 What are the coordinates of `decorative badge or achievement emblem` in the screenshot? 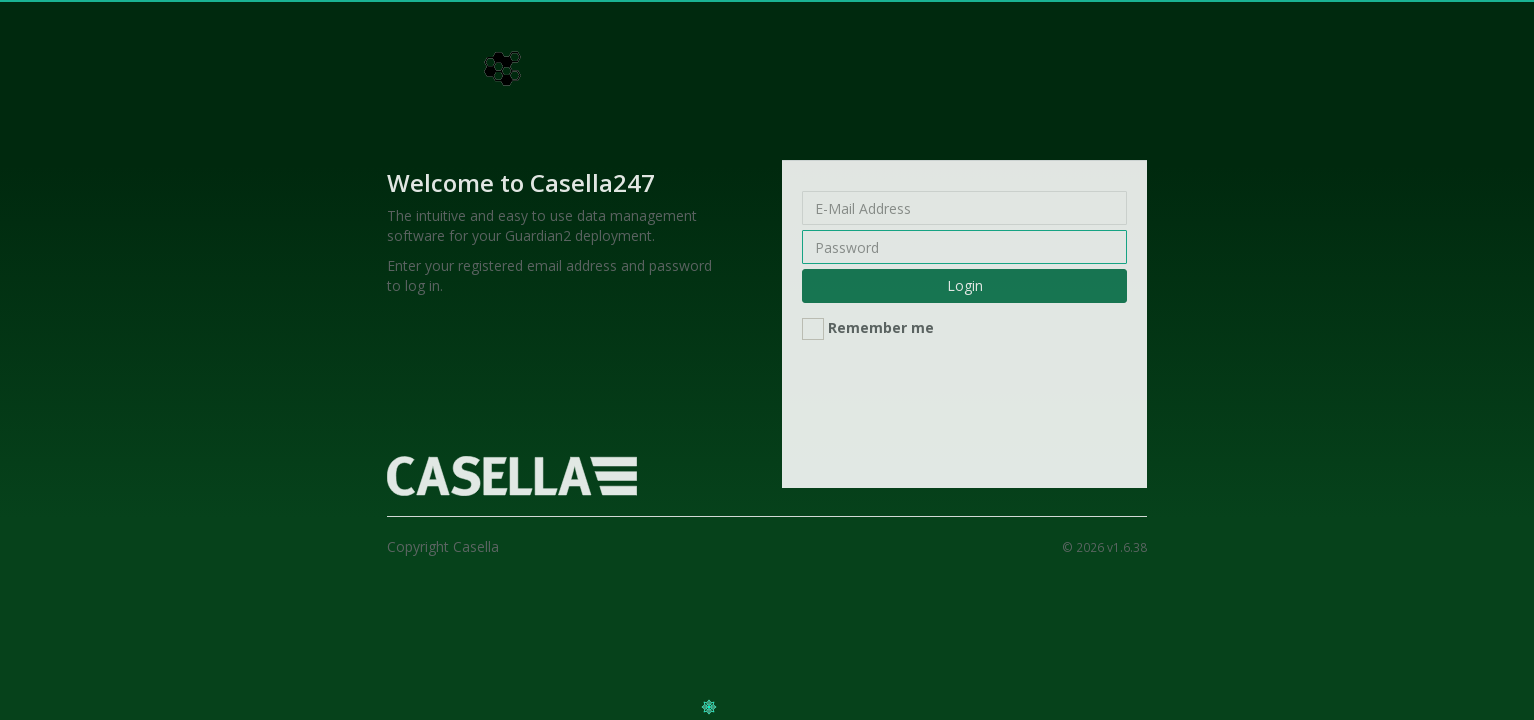 It's located at (709, 707).